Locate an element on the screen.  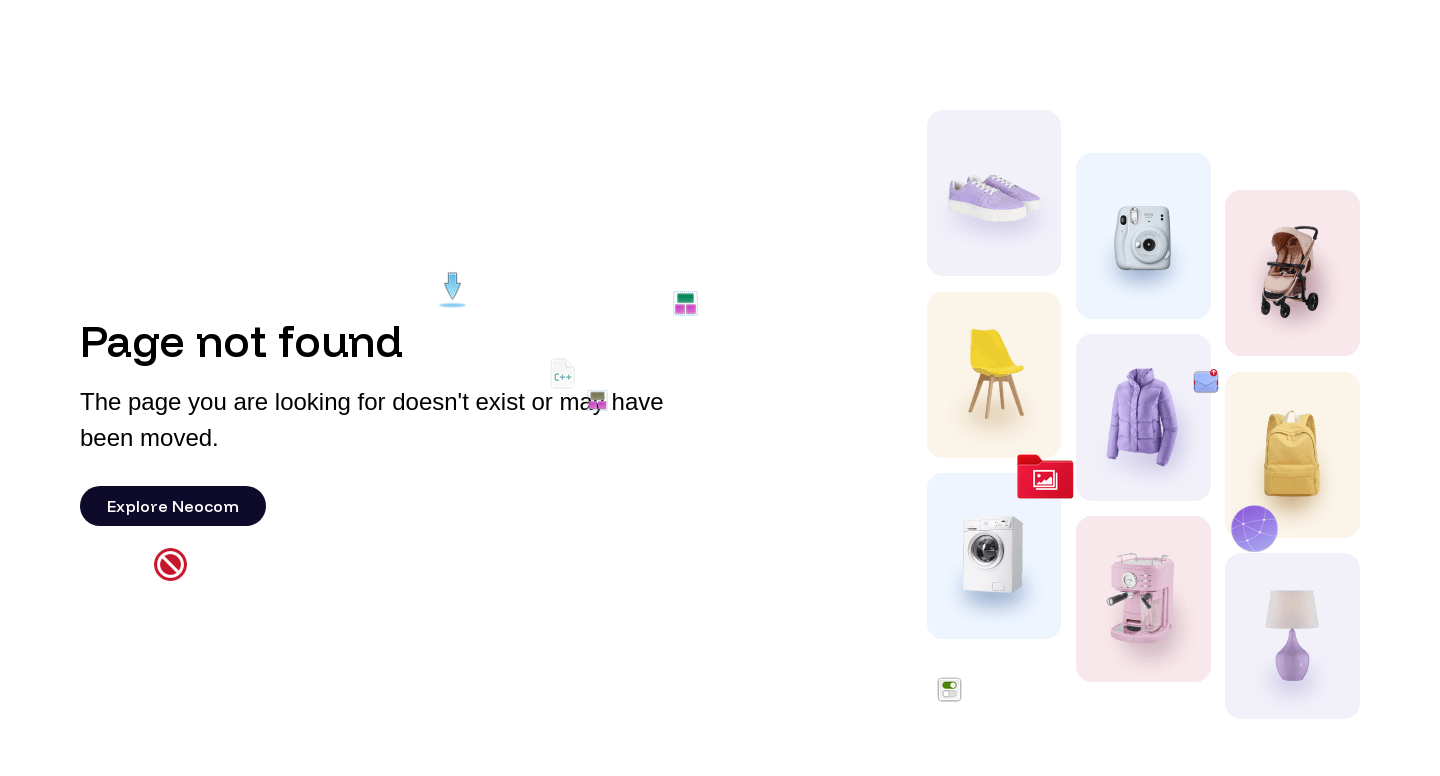
a C++ source code file is located at coordinates (562, 373).